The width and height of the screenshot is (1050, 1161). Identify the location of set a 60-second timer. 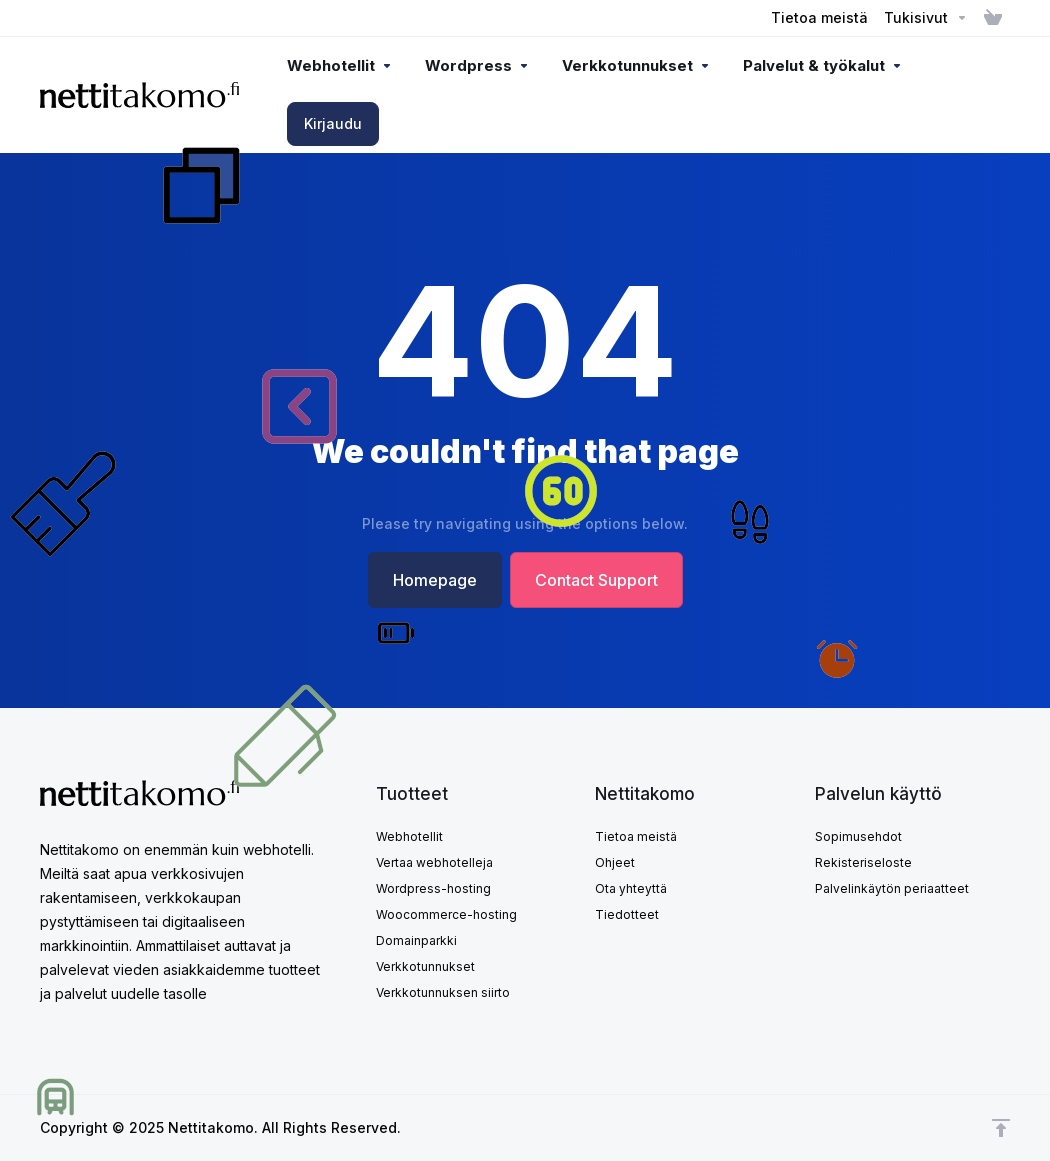
(561, 491).